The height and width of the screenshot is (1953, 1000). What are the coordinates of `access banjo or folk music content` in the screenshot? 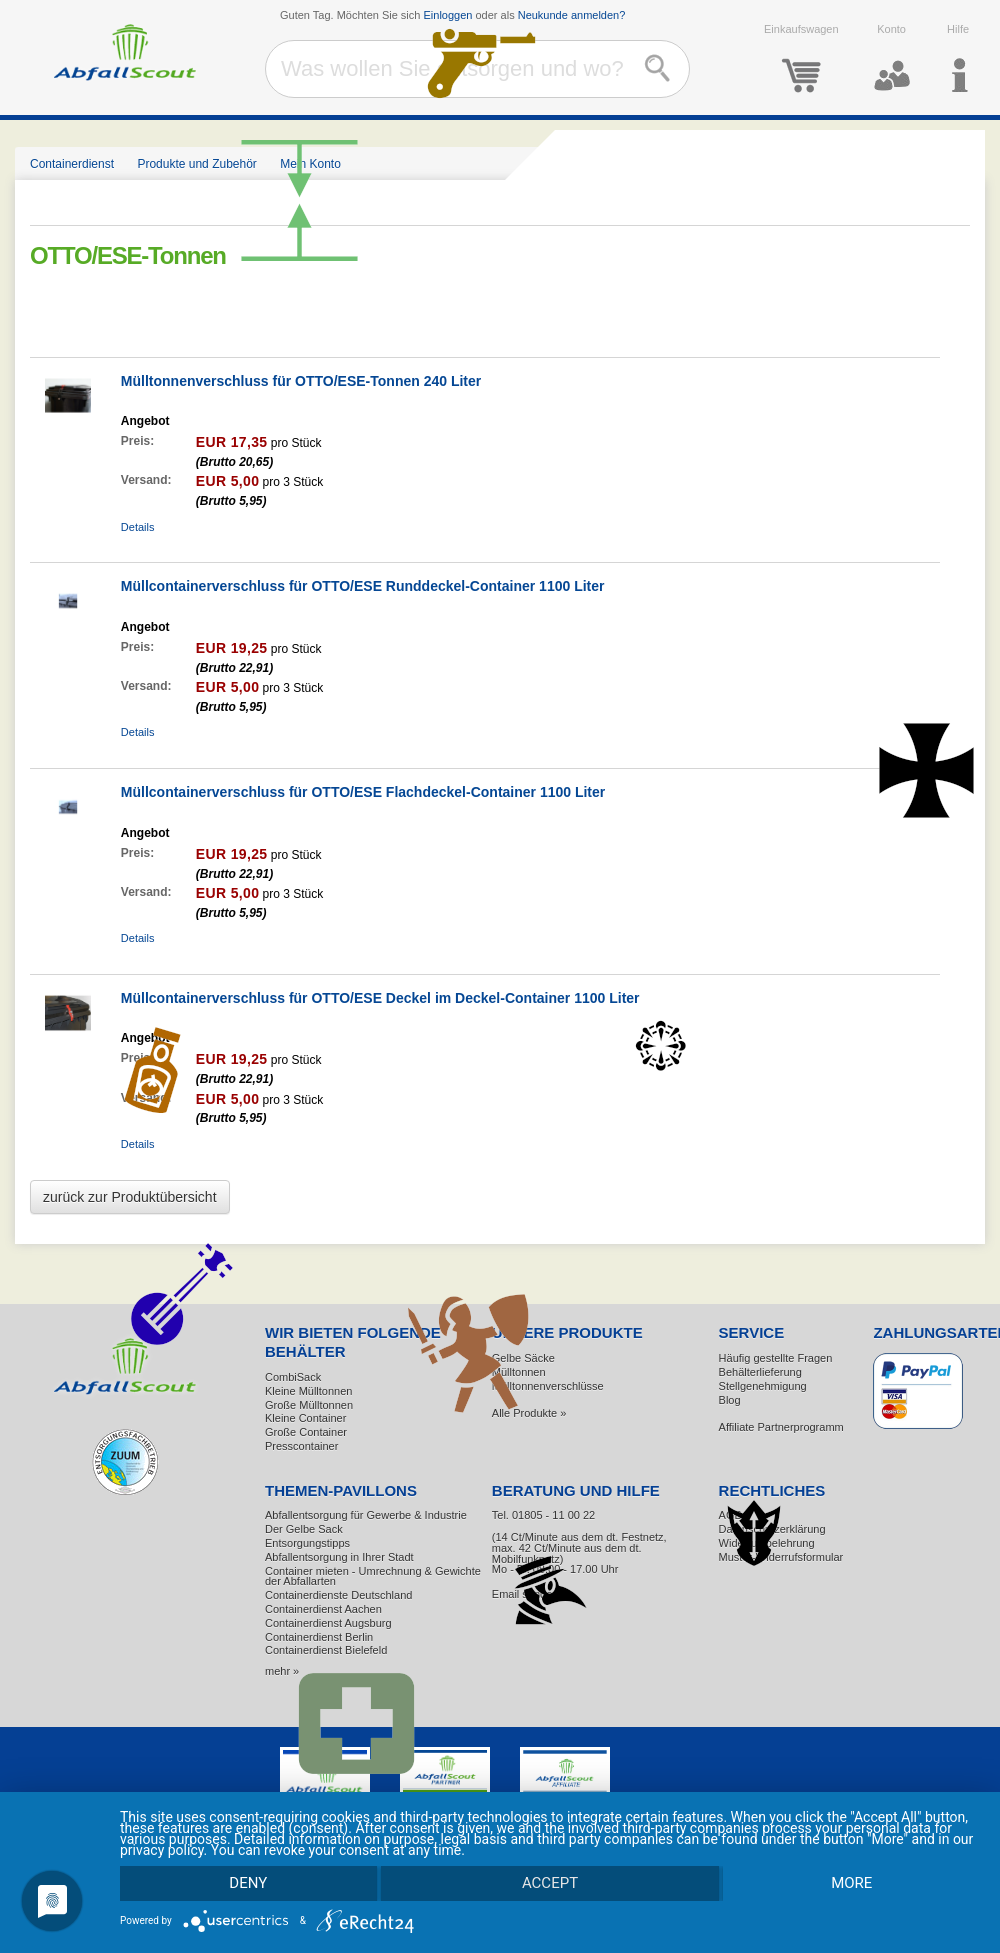 It's located at (182, 1294).